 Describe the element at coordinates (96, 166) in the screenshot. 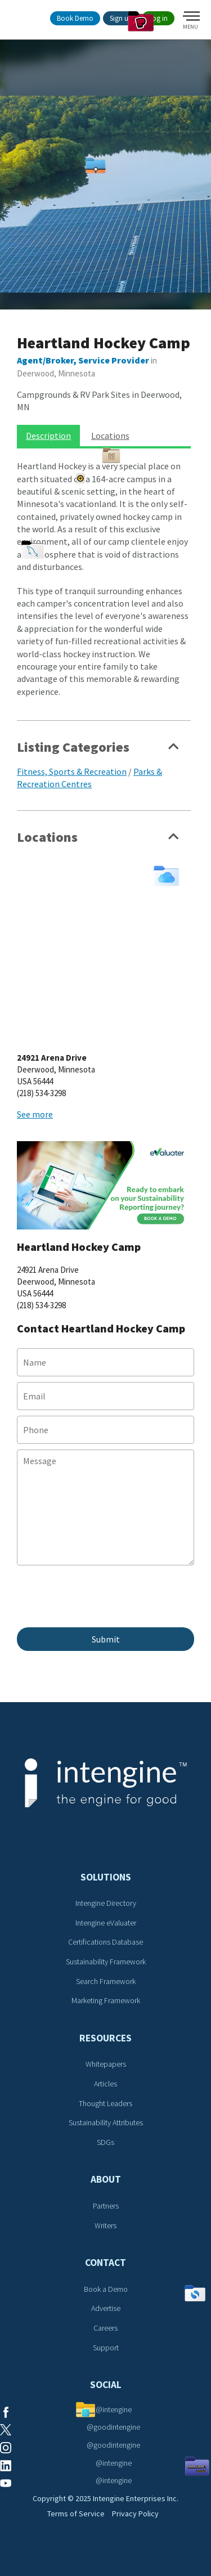

I see `folder containing pokémon typing game files` at that location.